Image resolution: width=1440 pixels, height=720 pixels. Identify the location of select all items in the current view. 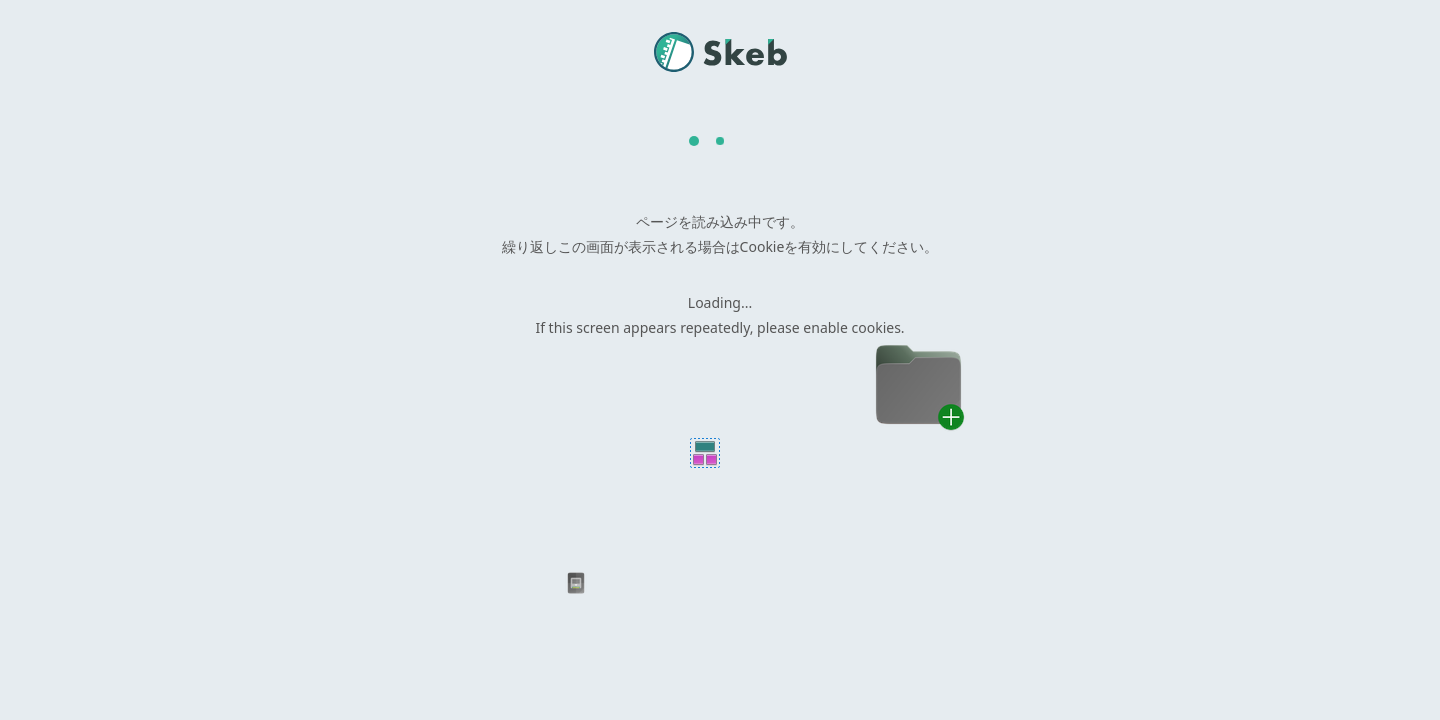
(705, 453).